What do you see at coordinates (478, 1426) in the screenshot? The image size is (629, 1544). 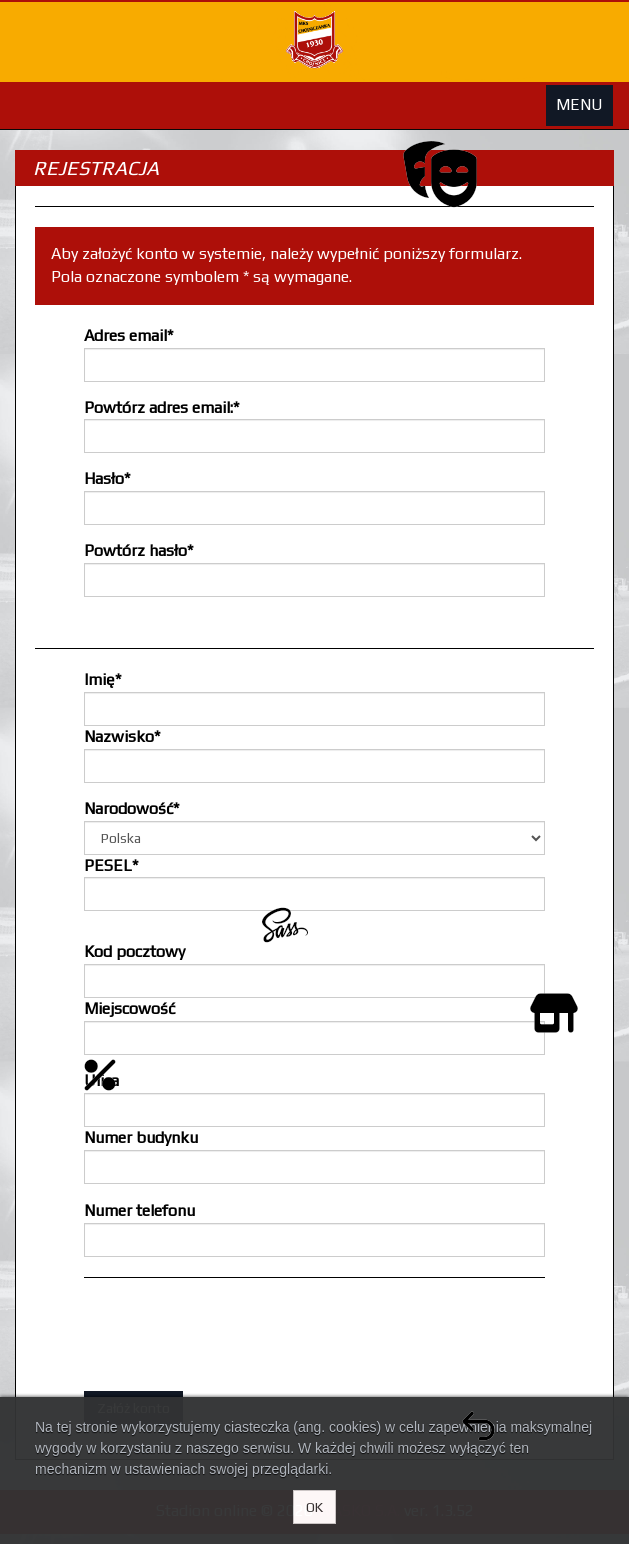 I see `undo the last action` at bounding box center [478, 1426].